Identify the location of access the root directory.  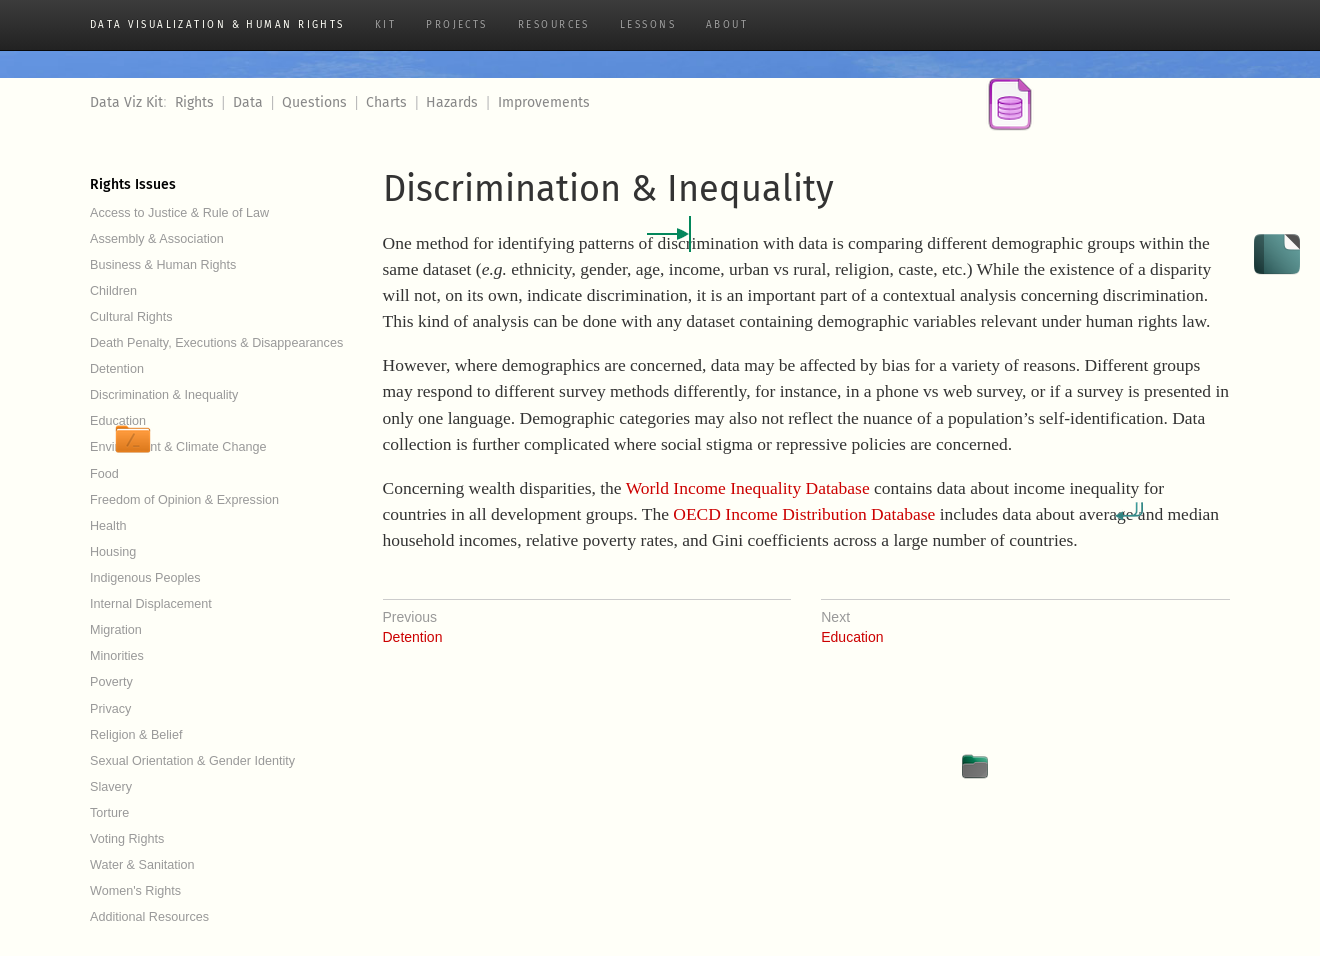
(133, 439).